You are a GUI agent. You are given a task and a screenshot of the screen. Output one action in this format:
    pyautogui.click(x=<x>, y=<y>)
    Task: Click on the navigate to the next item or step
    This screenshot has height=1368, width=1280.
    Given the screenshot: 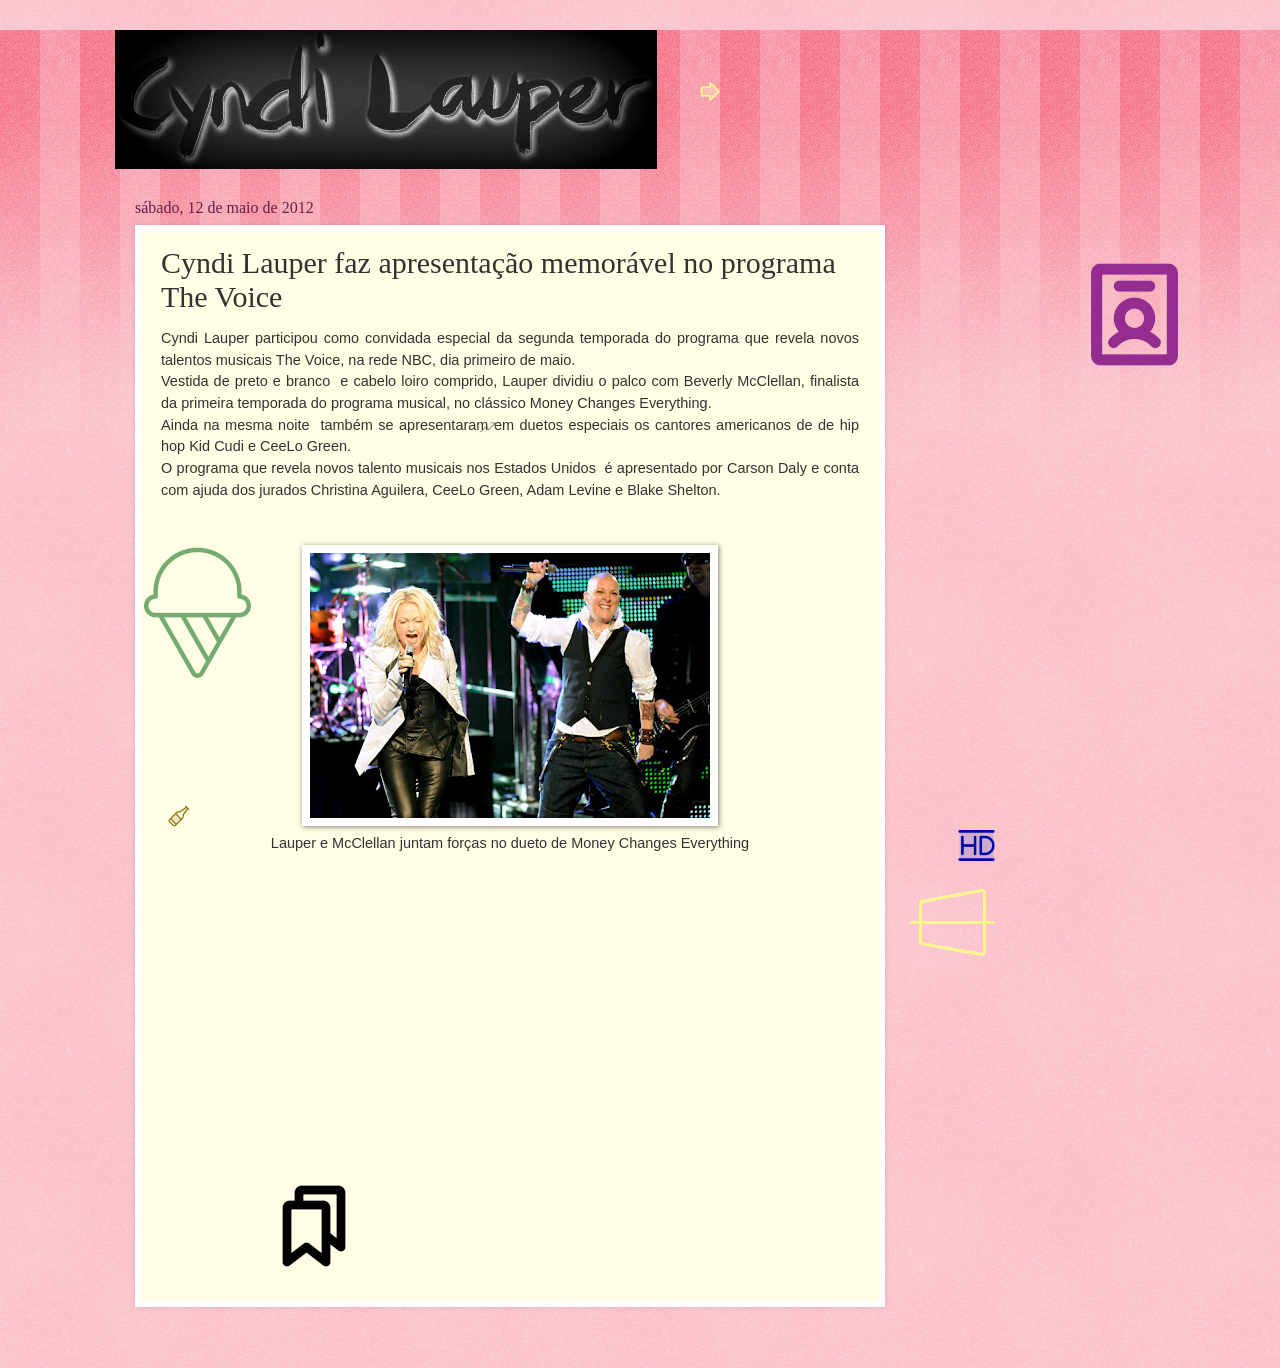 What is the action you would take?
    pyautogui.click(x=709, y=91)
    